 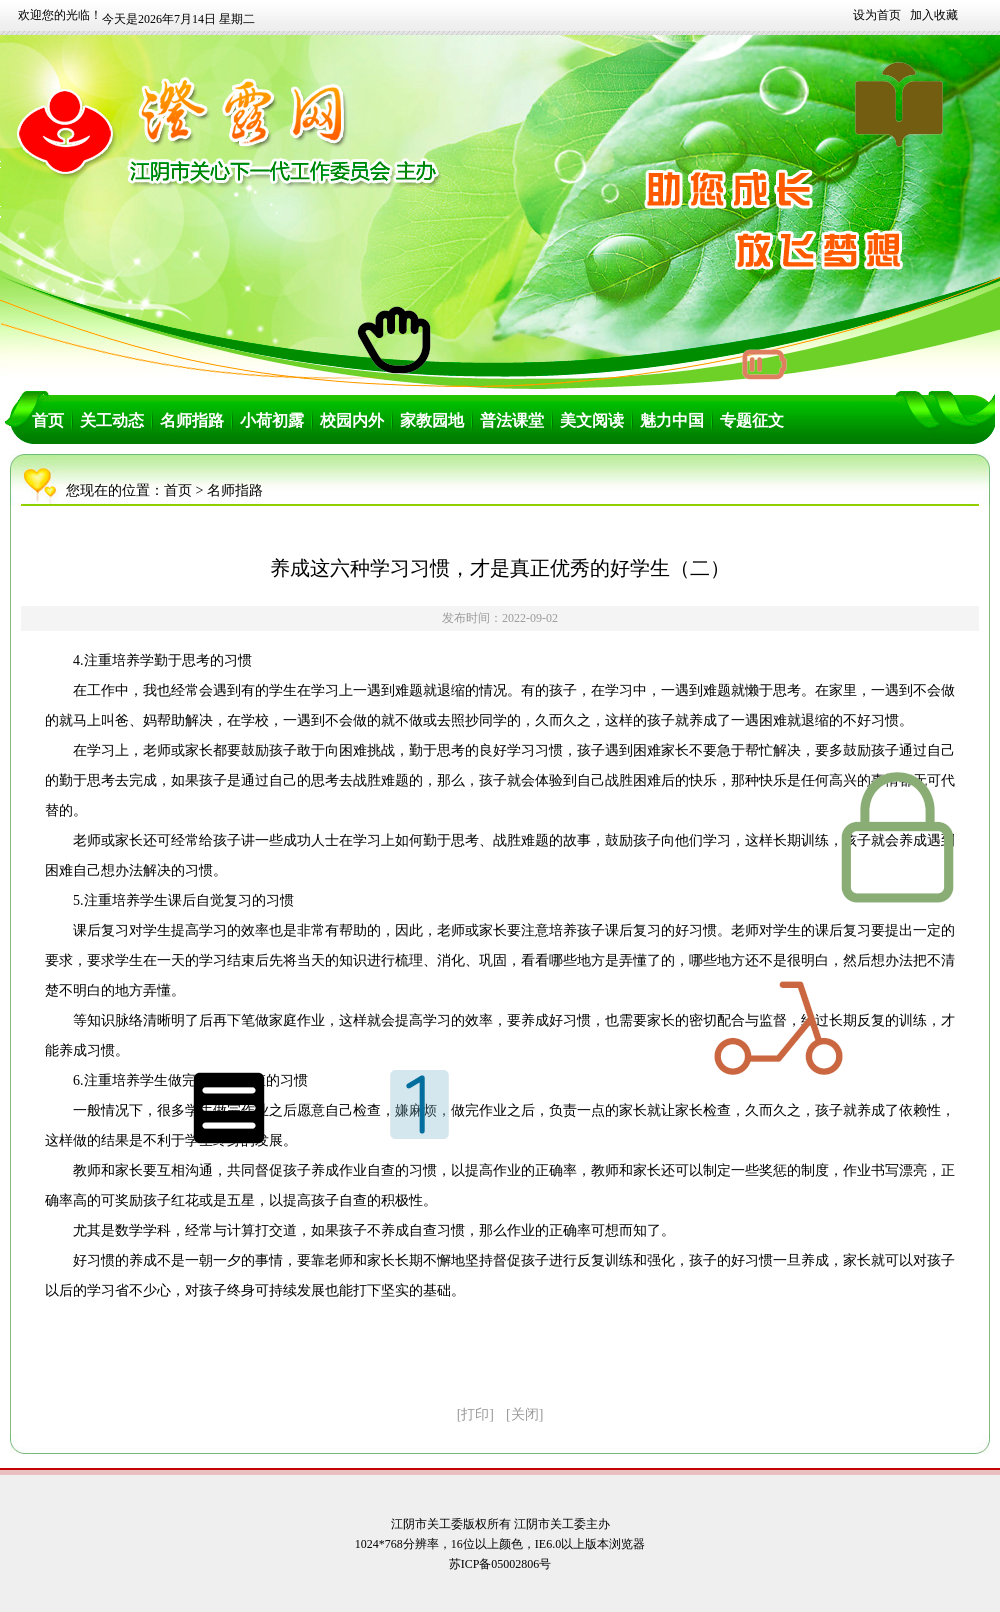 I want to click on view user profile or contact details, so click(x=899, y=103).